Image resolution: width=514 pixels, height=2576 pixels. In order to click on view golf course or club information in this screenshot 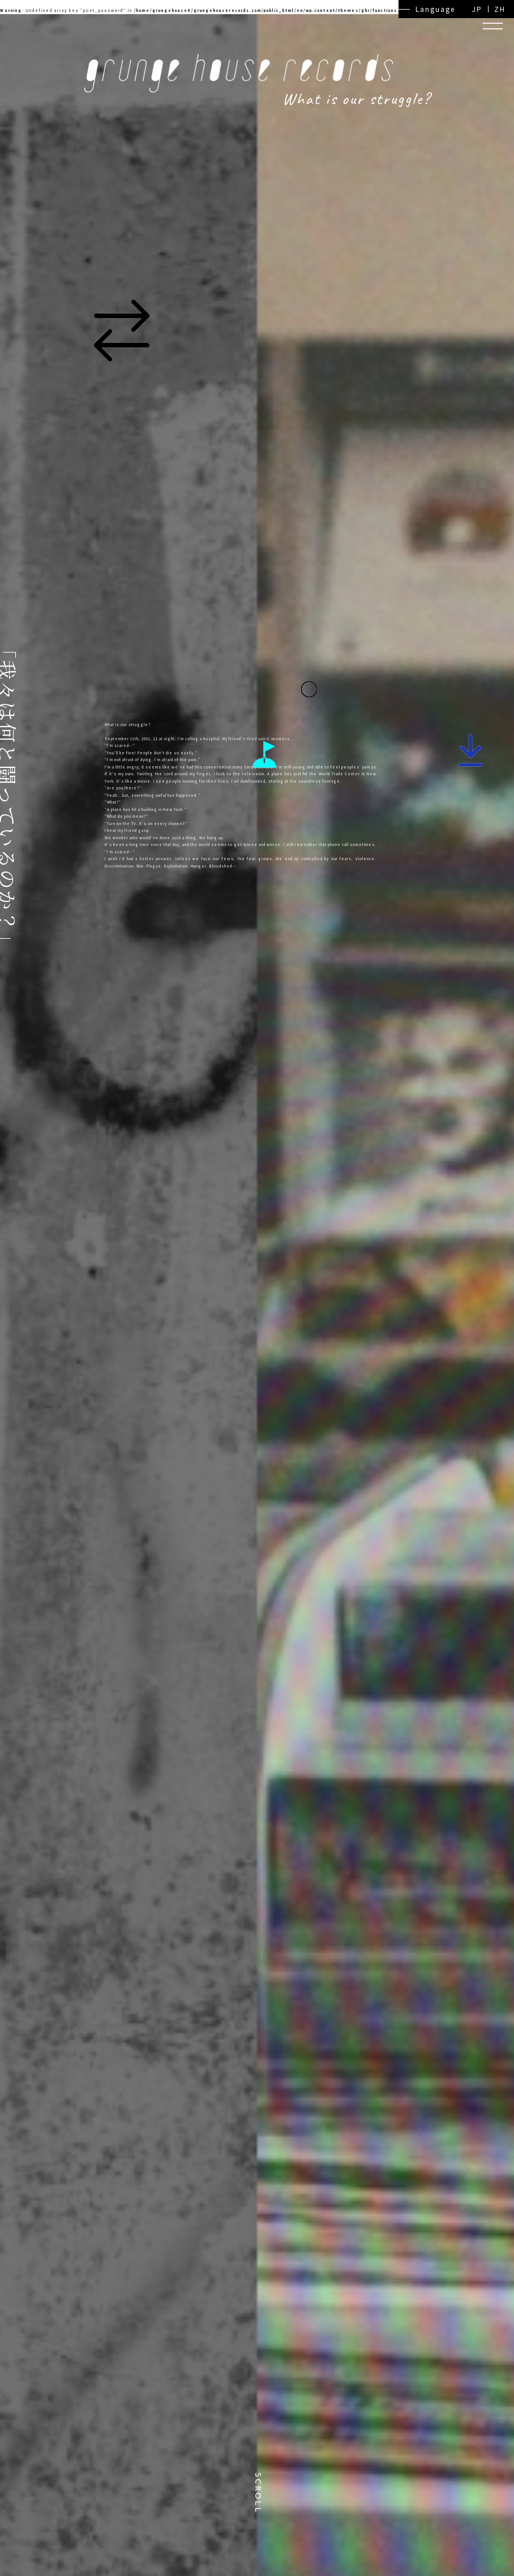, I will do `click(264, 754)`.